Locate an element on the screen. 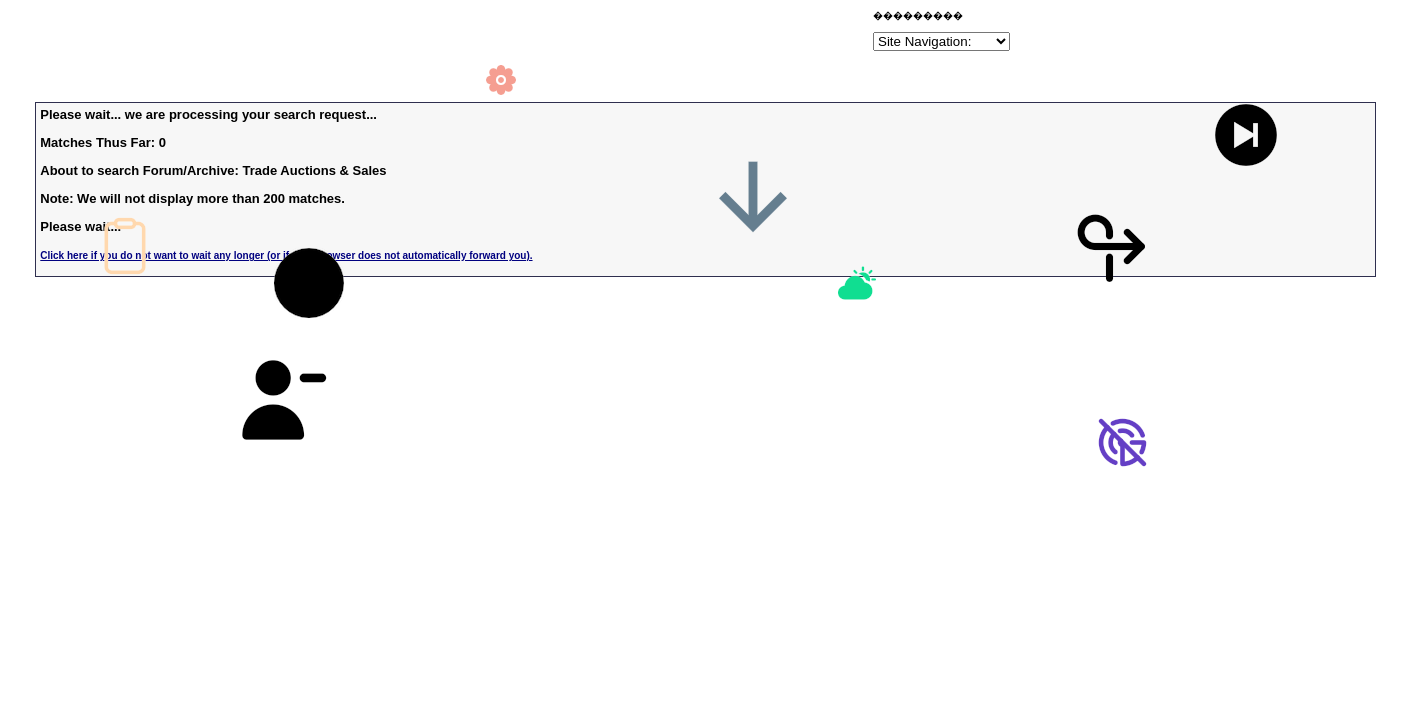  access garden or plant care features is located at coordinates (501, 80).